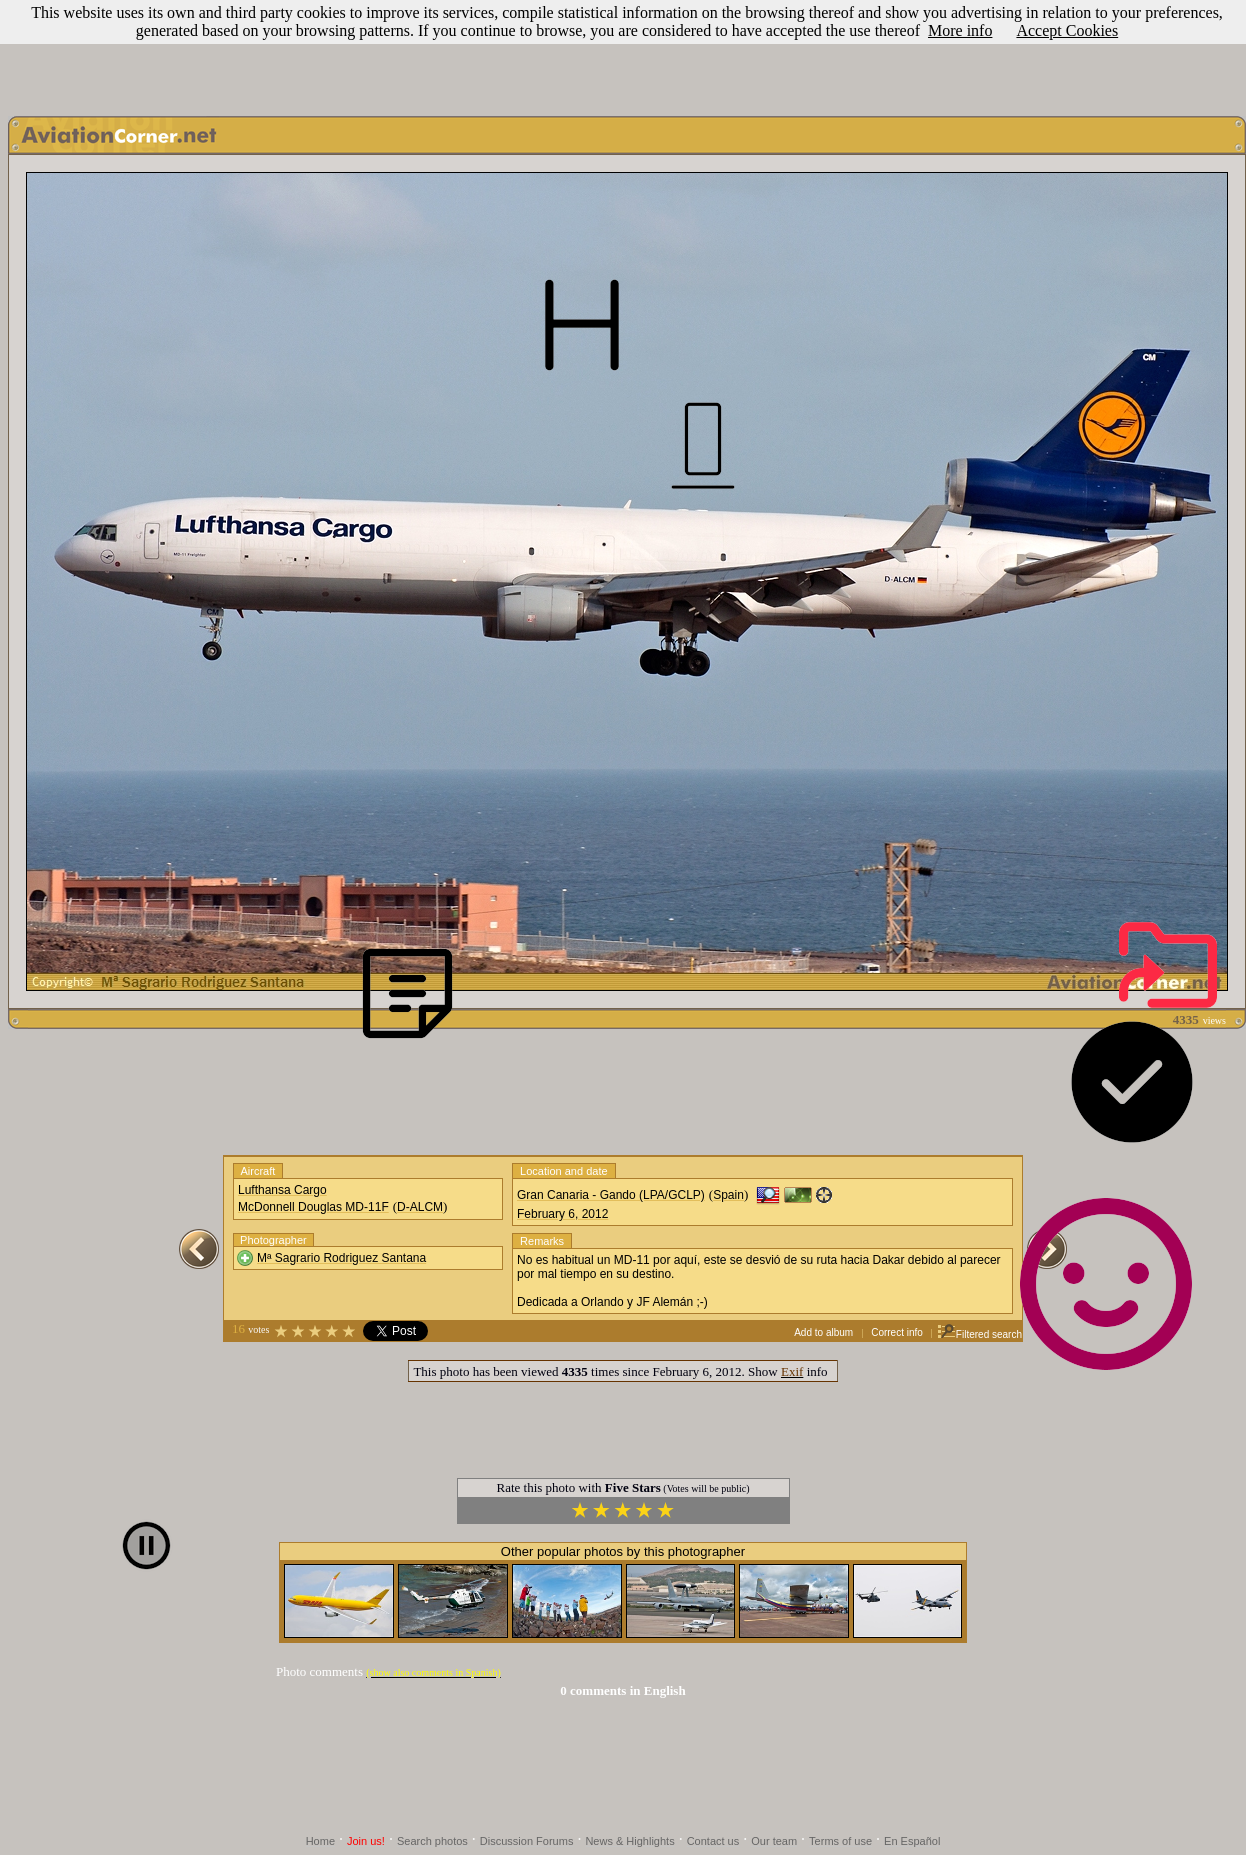 The width and height of the screenshot is (1246, 1855). I want to click on access a linked or shortcut folder, so click(1168, 965).